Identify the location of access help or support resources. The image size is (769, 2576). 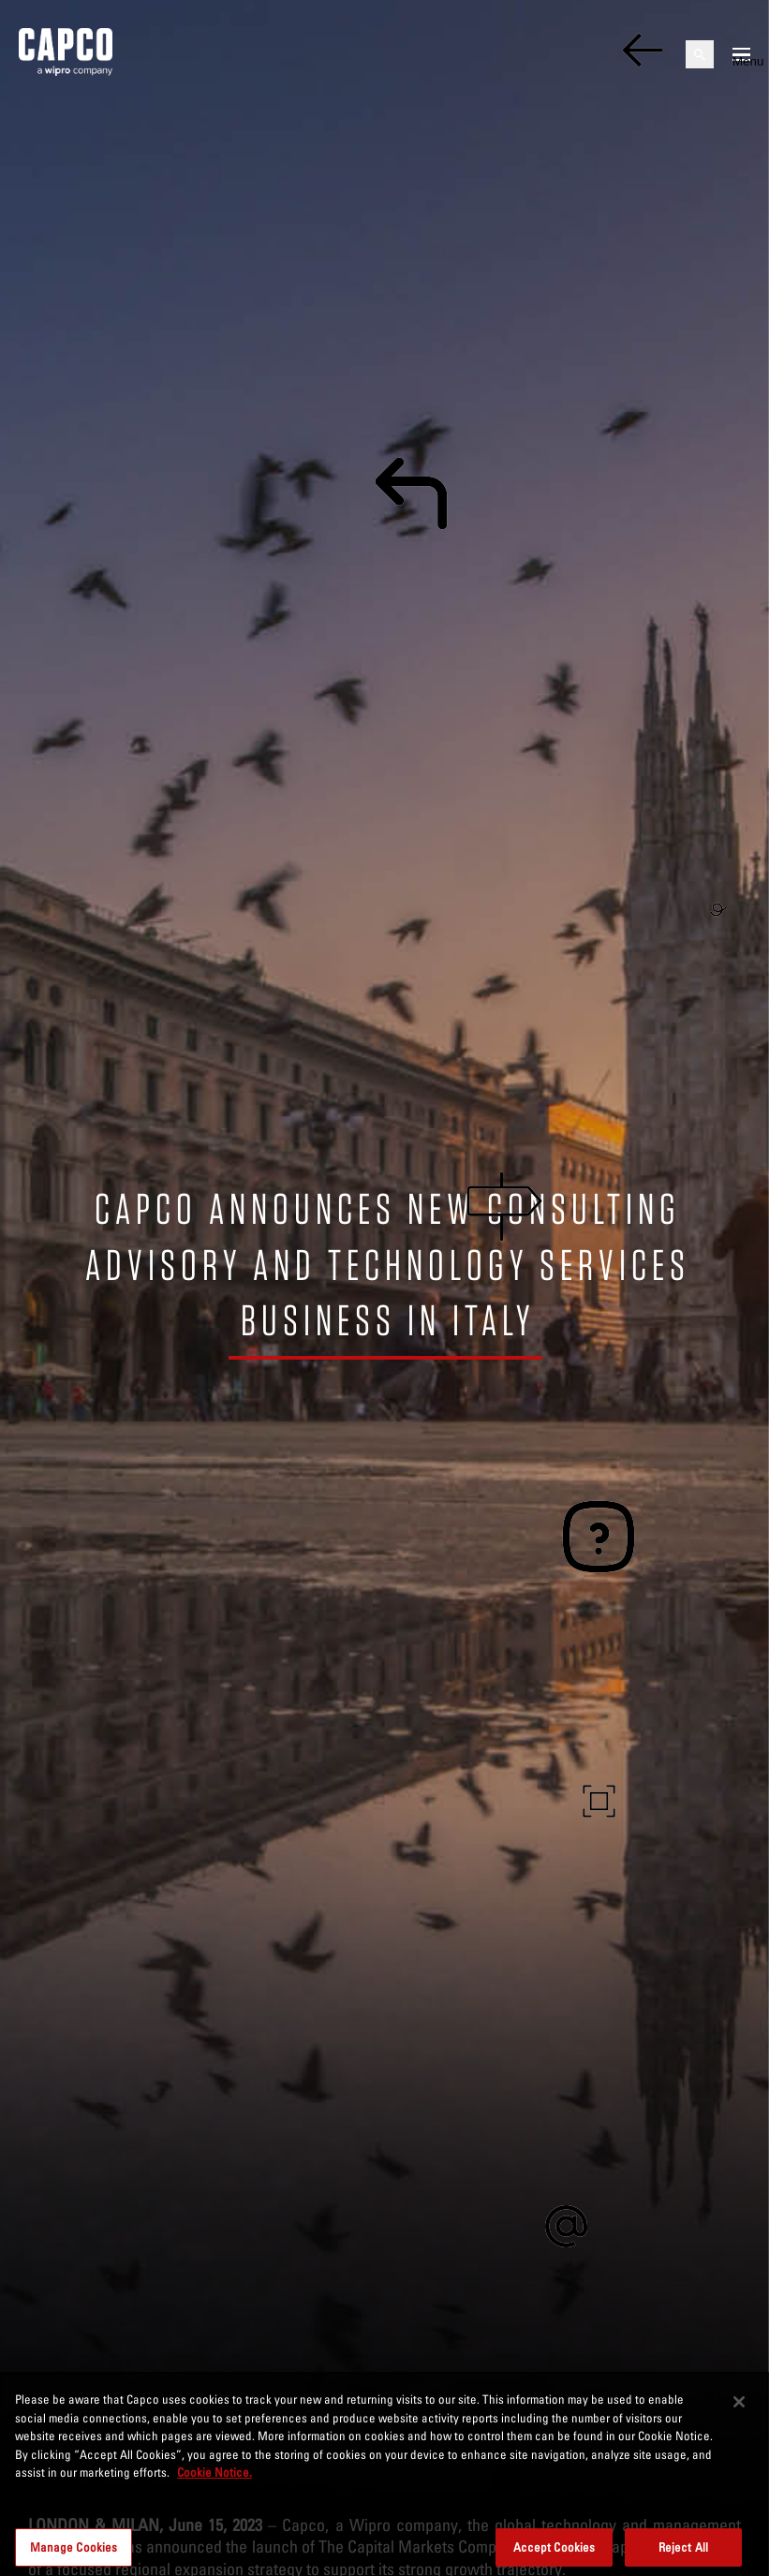
(599, 1537).